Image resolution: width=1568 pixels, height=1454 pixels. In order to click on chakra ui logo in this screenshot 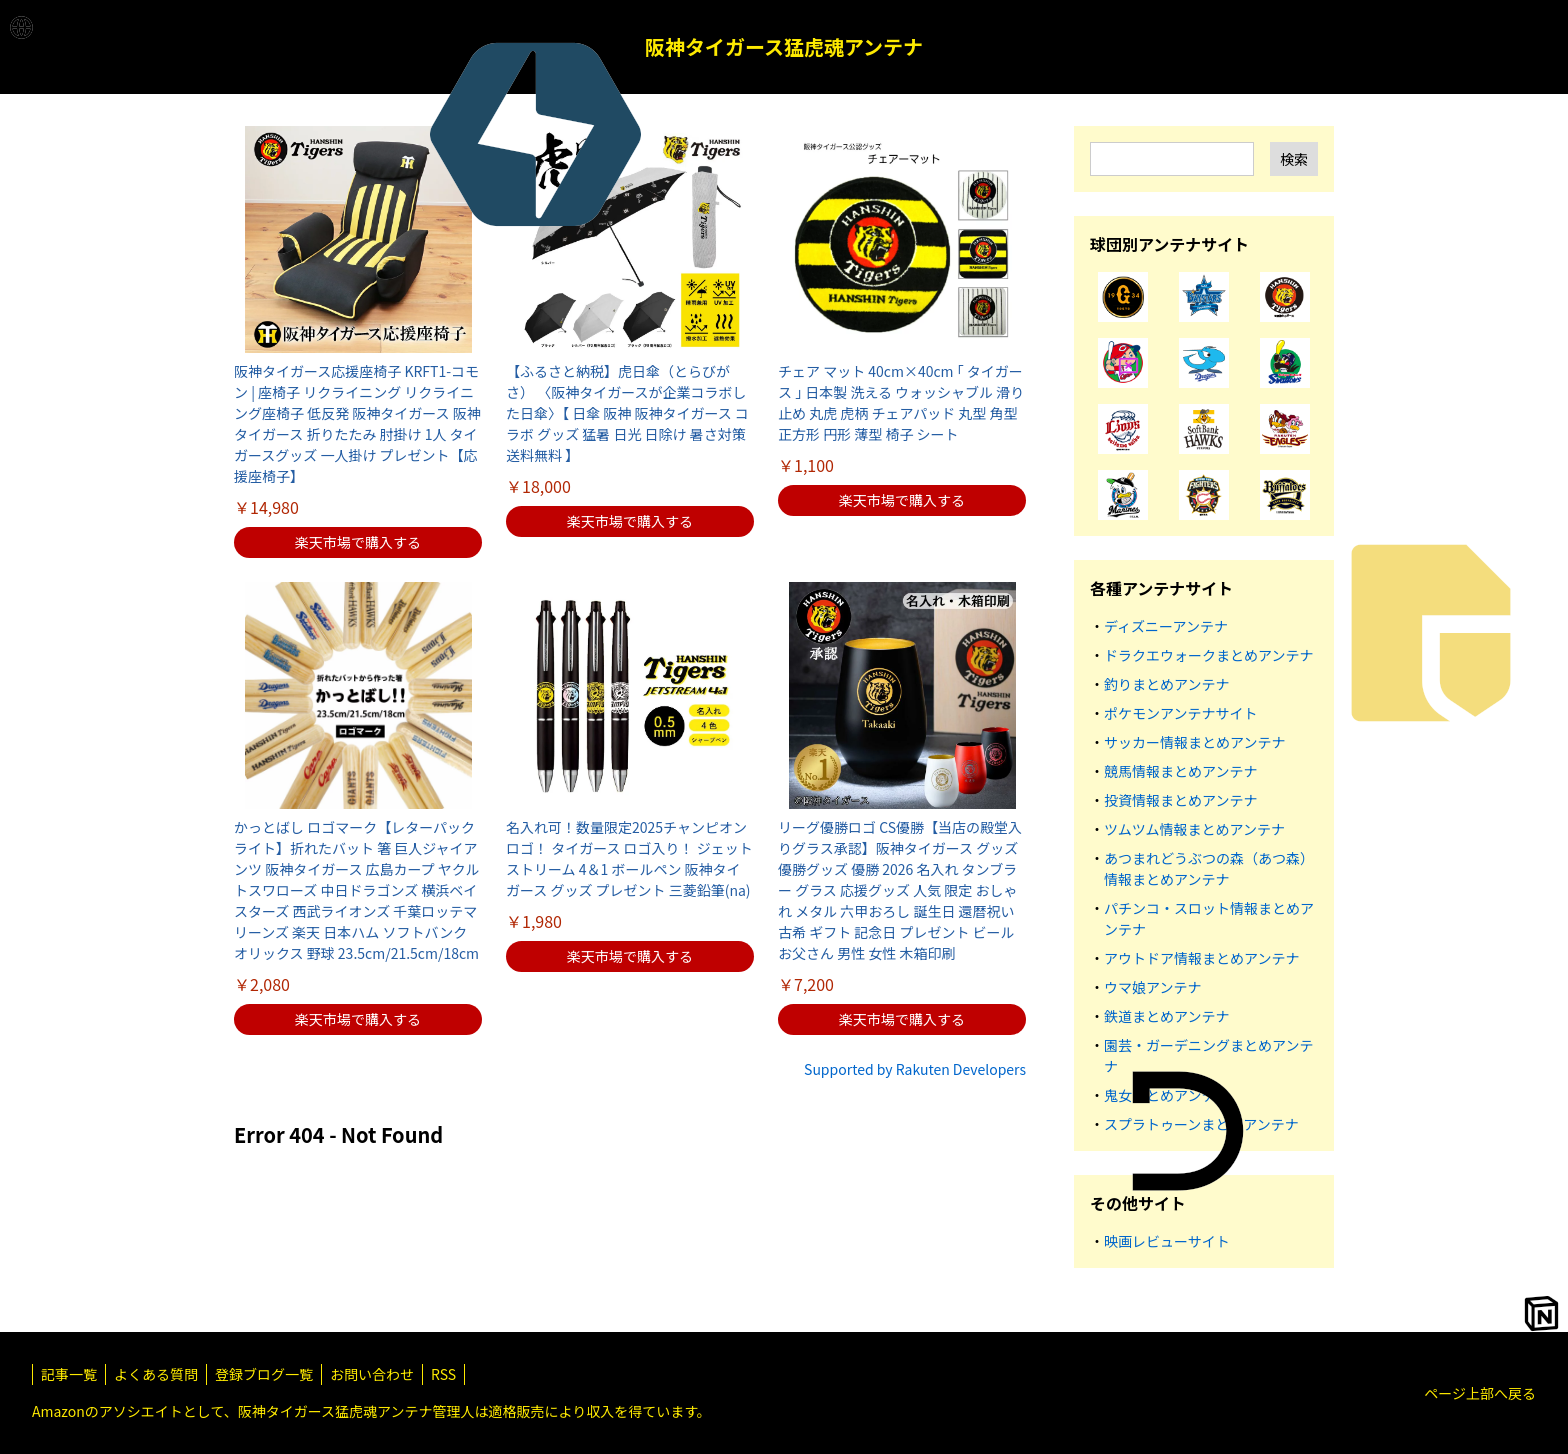, I will do `click(535, 134)`.